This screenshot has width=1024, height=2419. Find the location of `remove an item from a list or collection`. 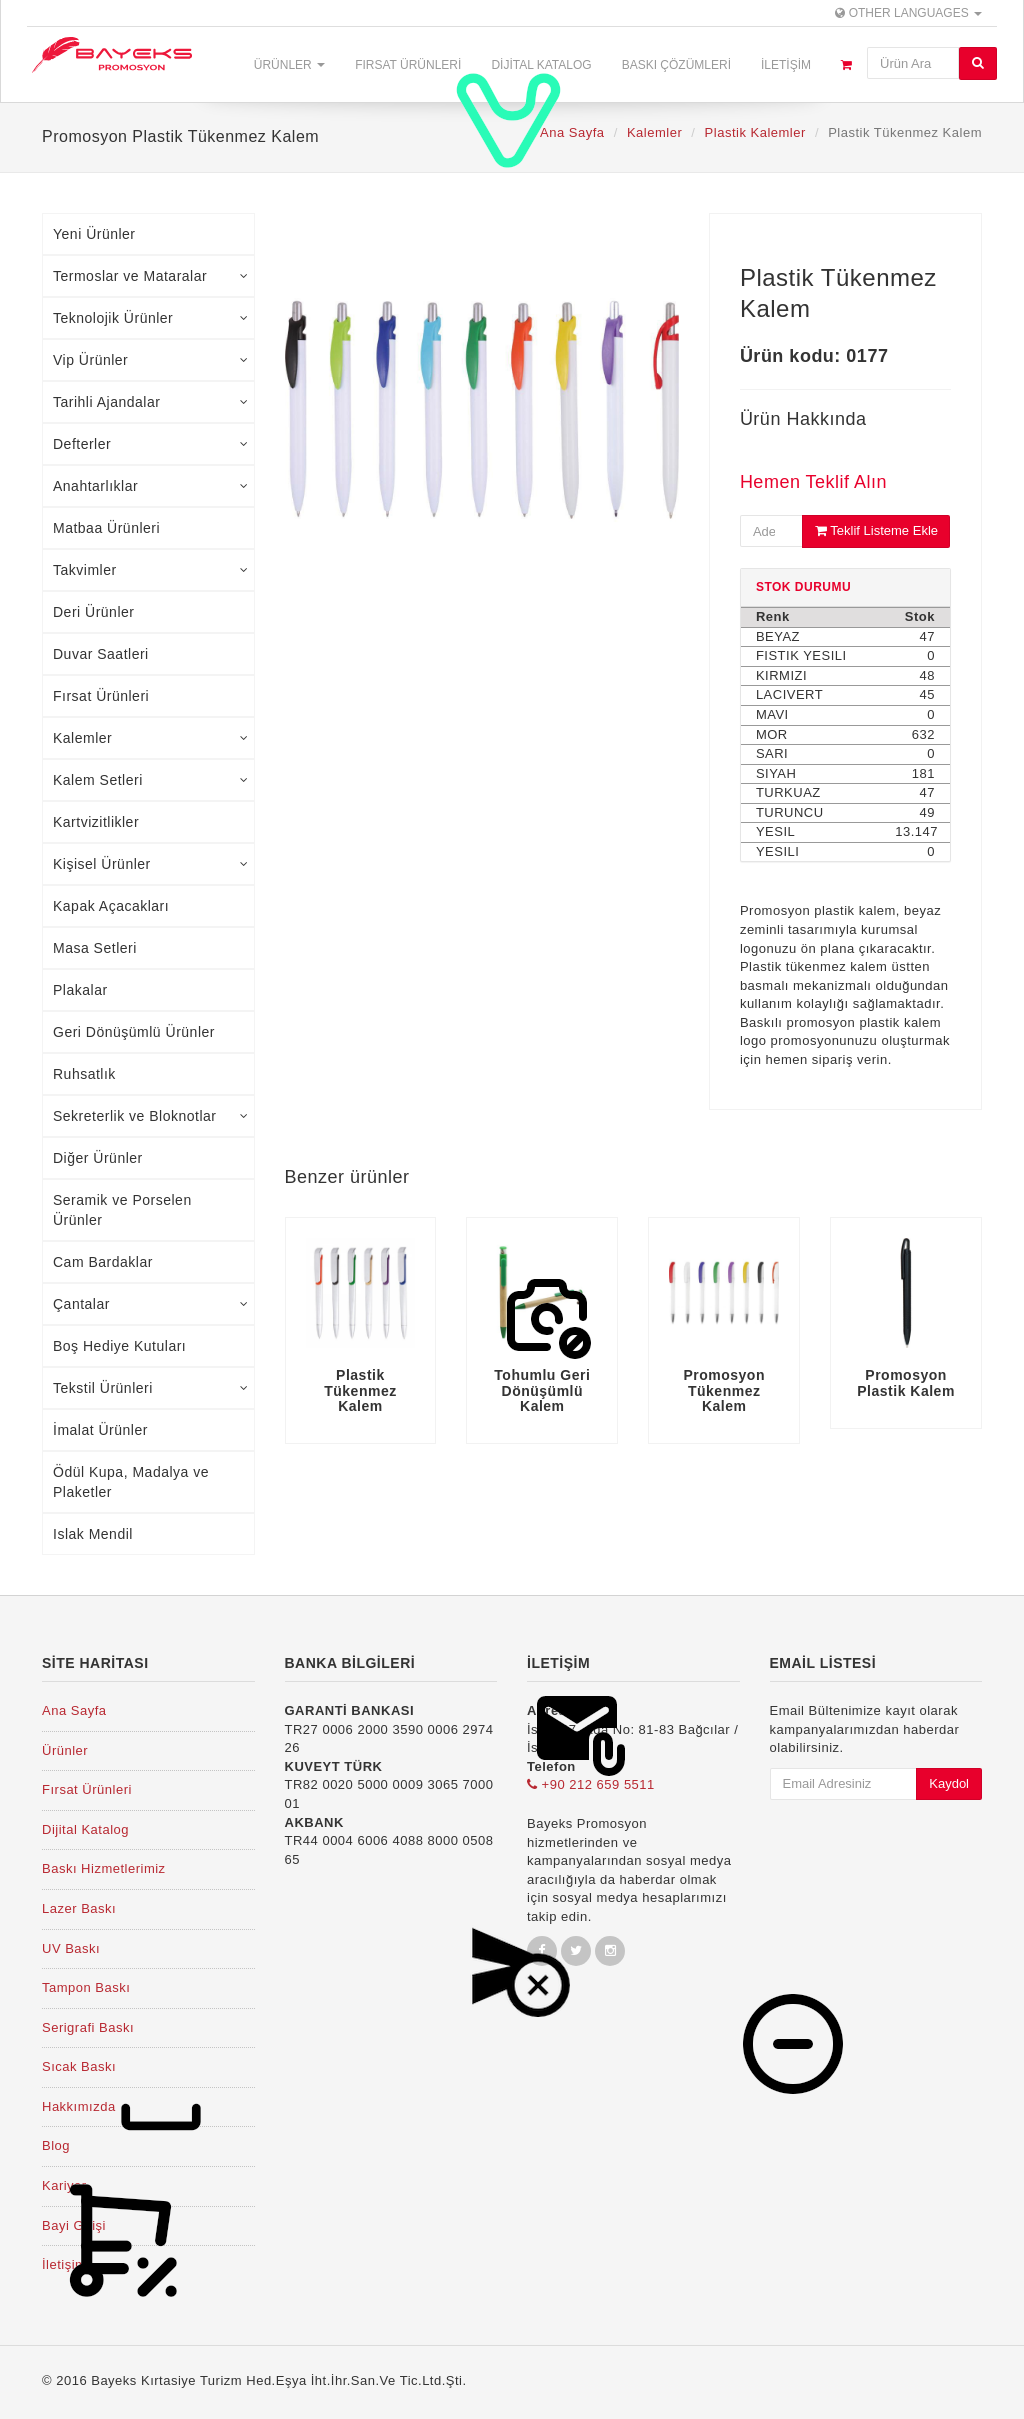

remove an item from a list or collection is located at coordinates (793, 2044).